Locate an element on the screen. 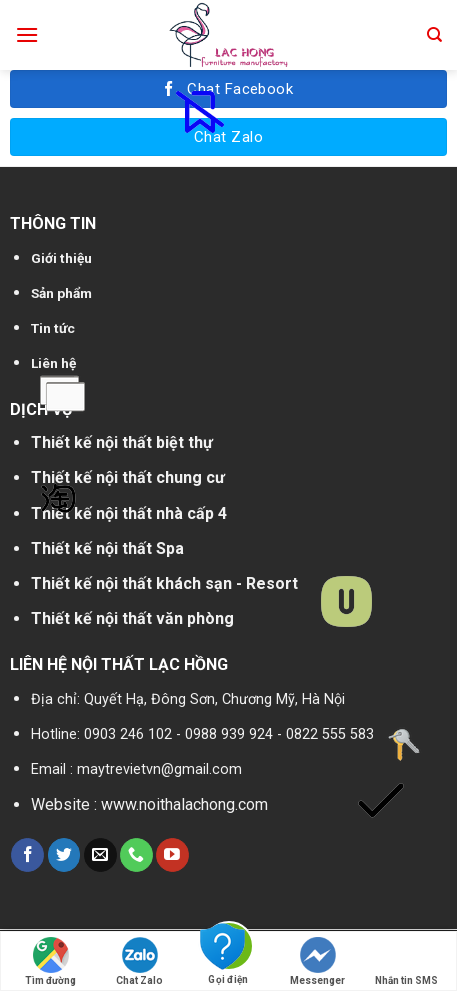  indicates an unread item or status is located at coordinates (346, 601).